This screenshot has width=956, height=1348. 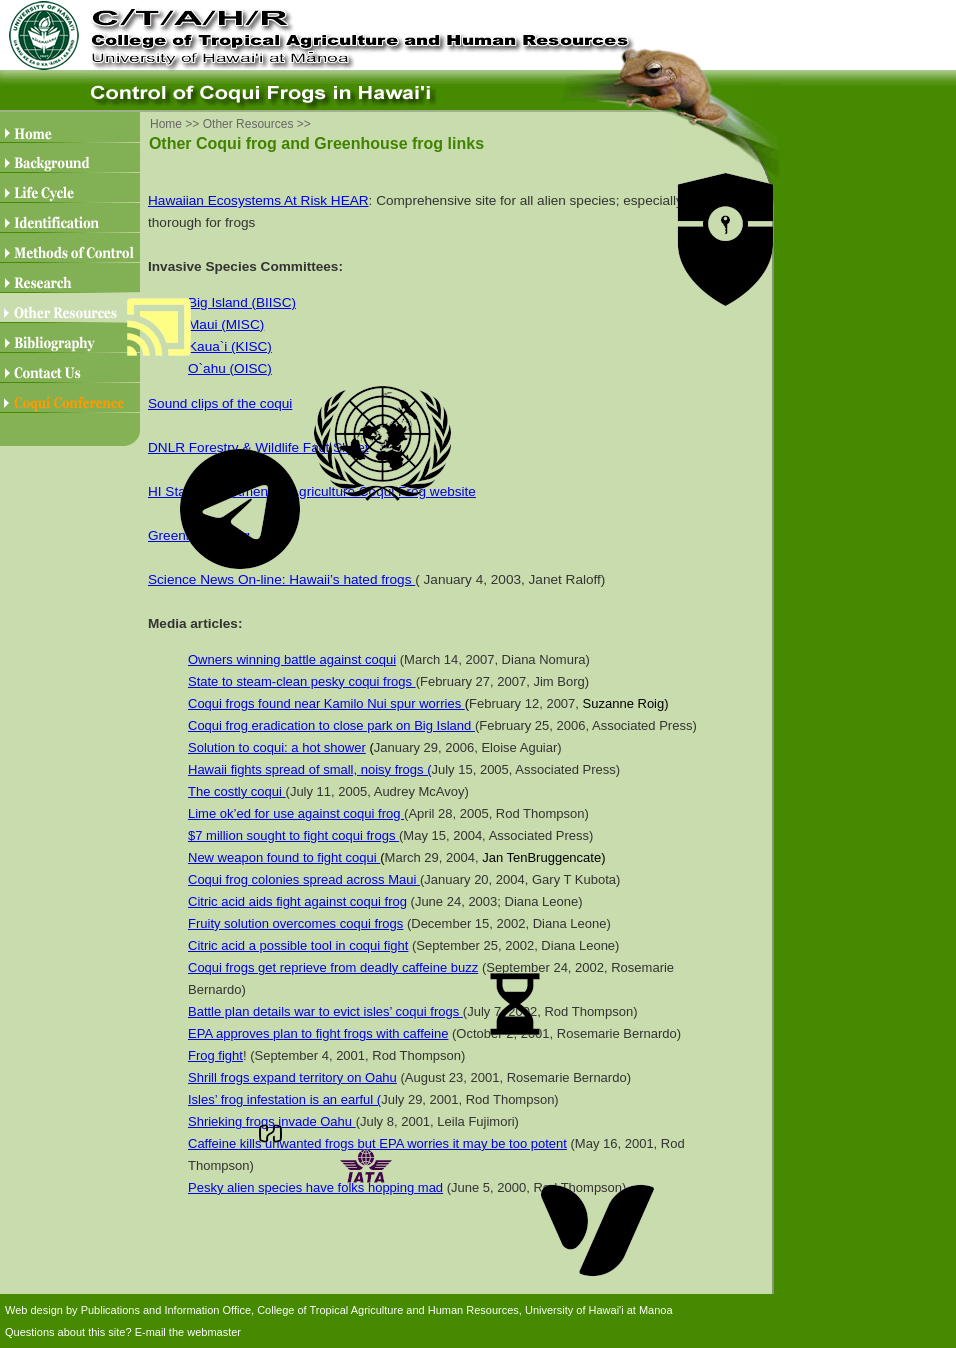 I want to click on open Telegram messaging app, so click(x=240, y=509).